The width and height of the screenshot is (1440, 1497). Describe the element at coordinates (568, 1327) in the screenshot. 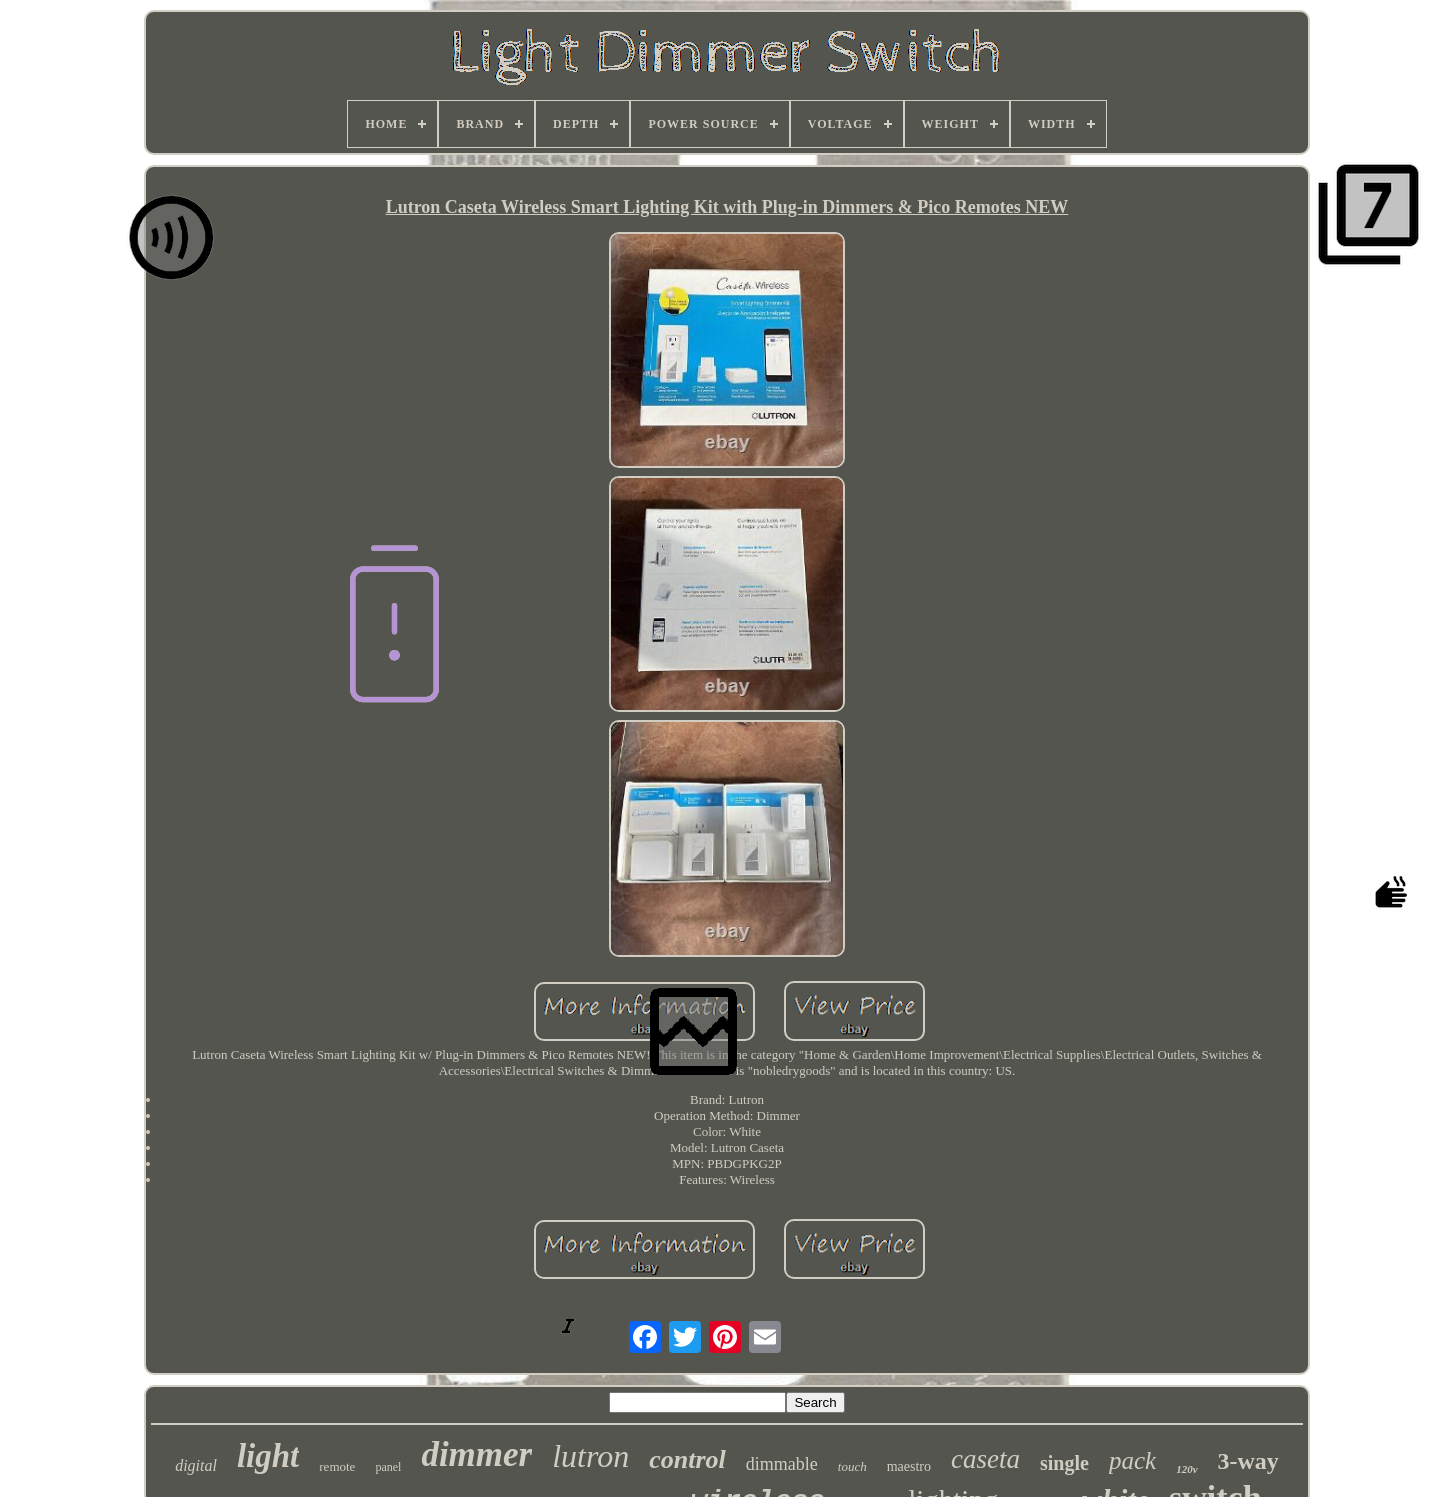

I see `apply italic formatting to selected text` at that location.